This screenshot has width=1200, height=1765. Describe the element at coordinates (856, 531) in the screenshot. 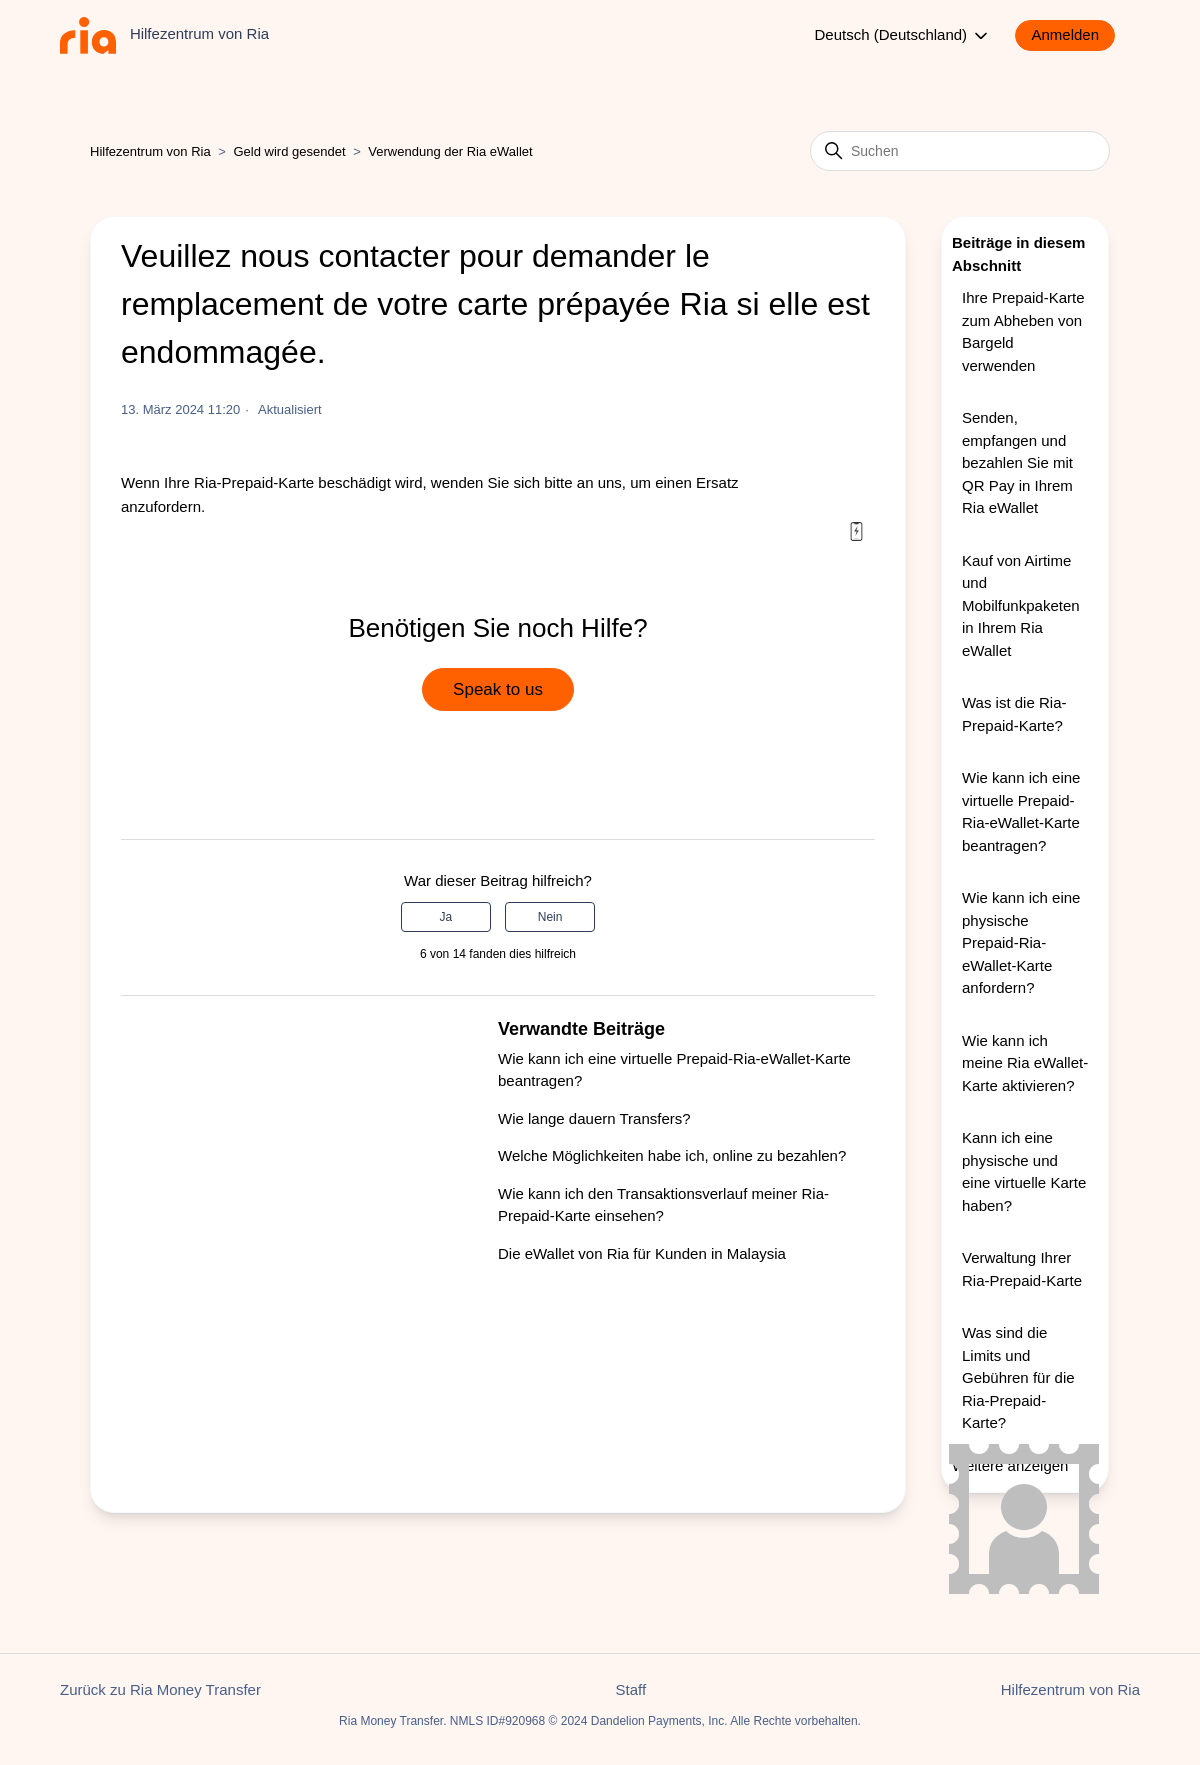

I see `view phone battery status` at that location.